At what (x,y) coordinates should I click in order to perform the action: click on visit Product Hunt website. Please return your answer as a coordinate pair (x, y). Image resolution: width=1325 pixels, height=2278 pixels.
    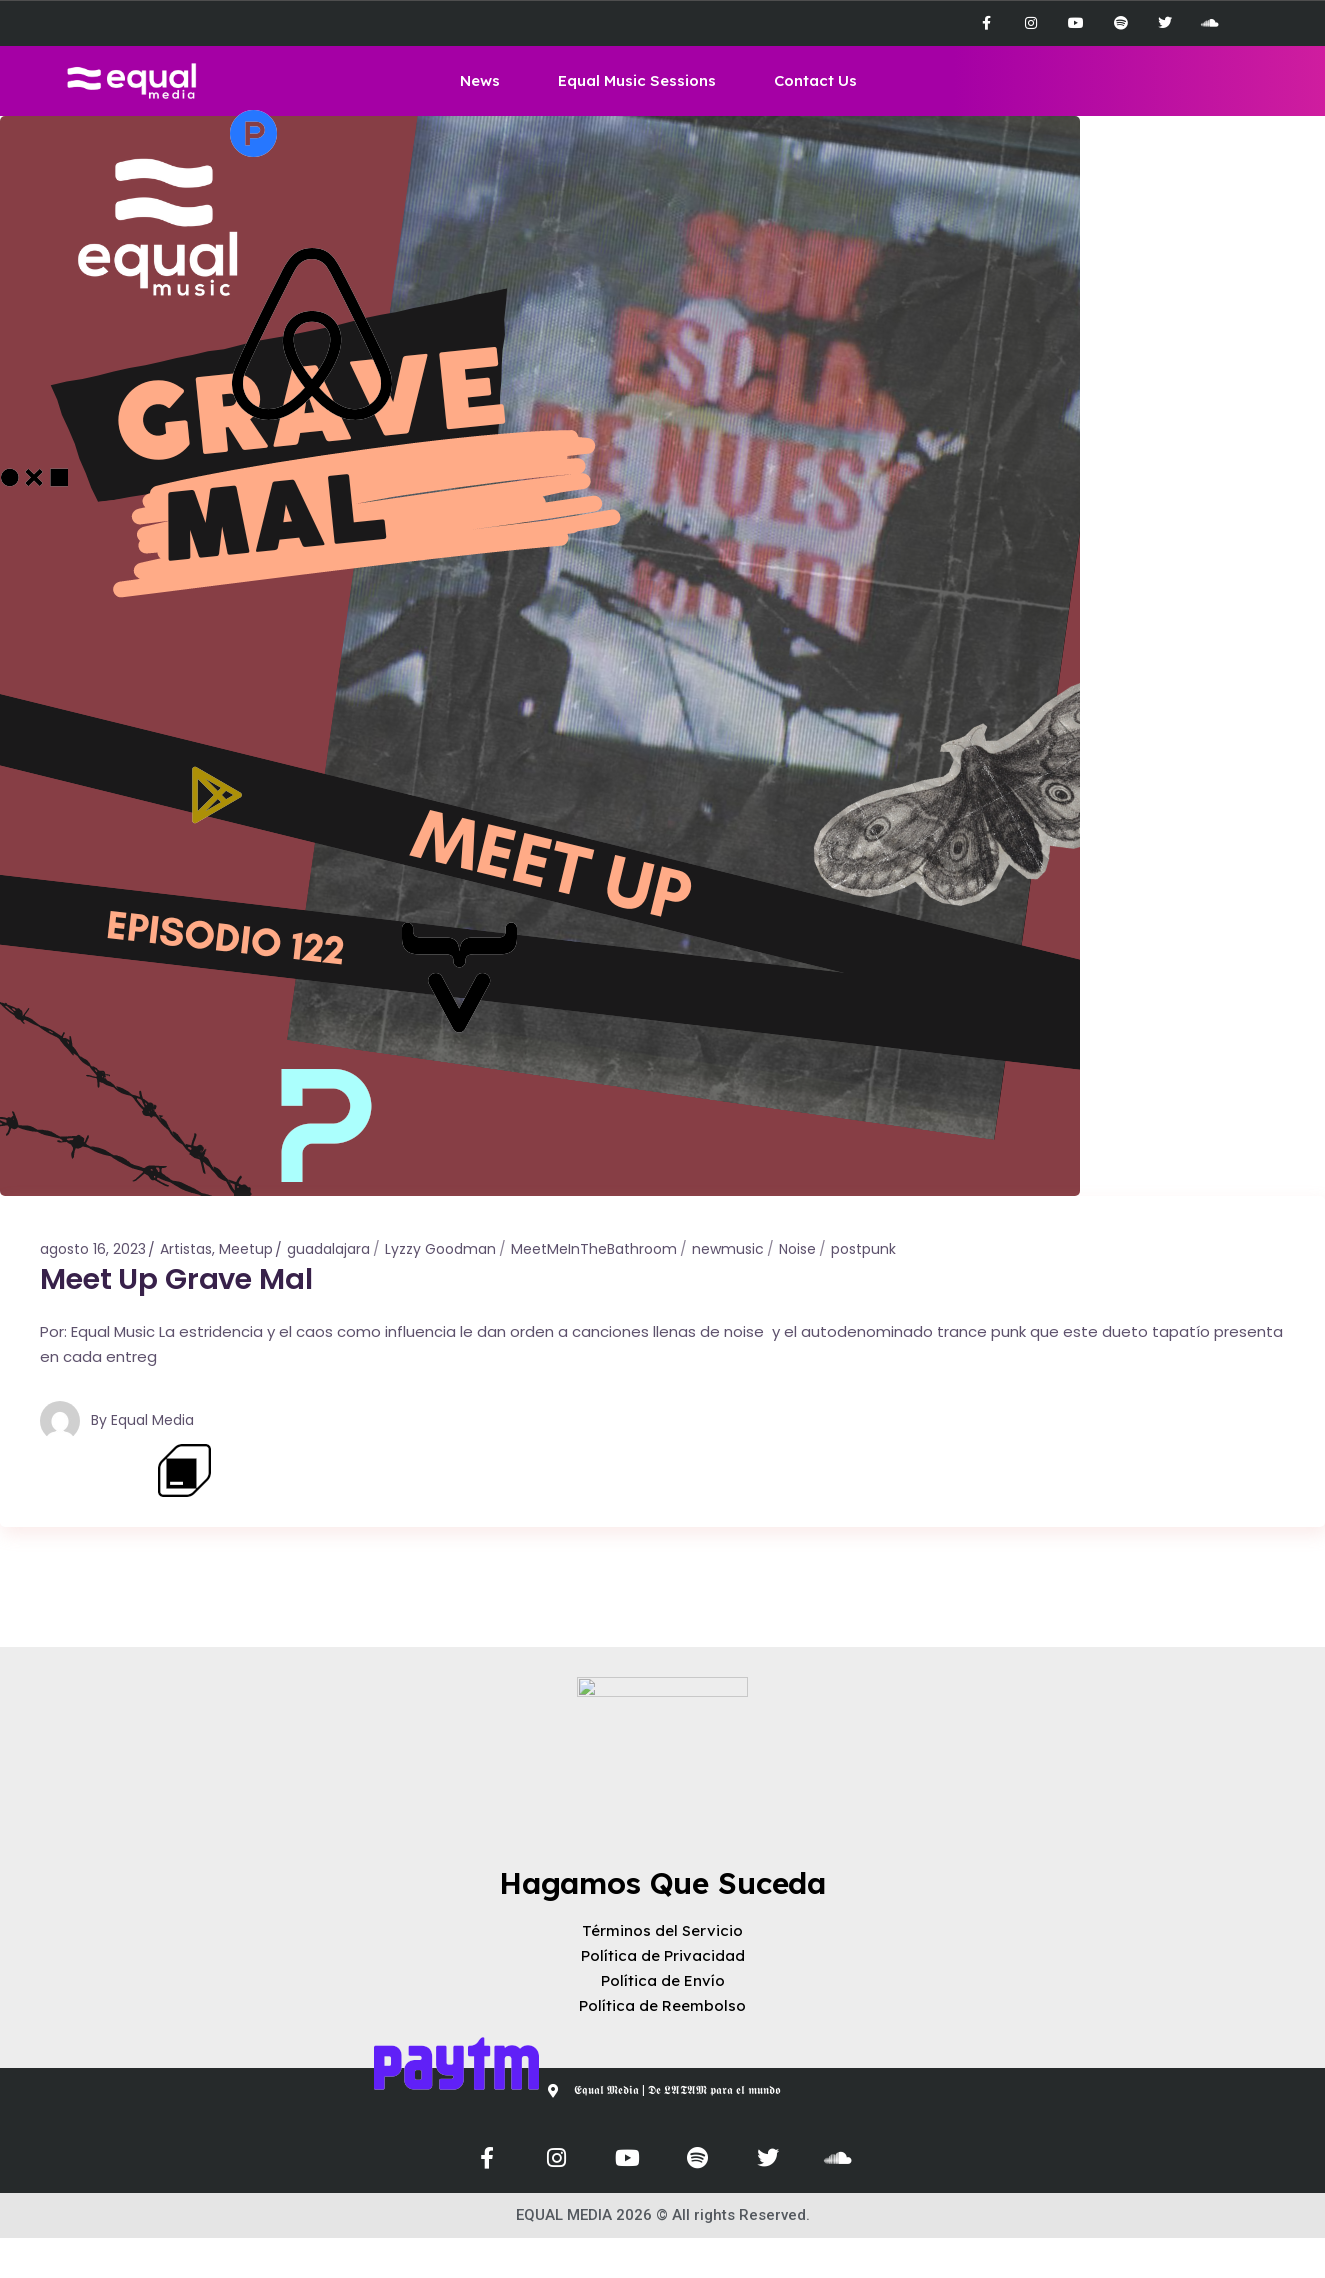
    Looking at the image, I should click on (253, 133).